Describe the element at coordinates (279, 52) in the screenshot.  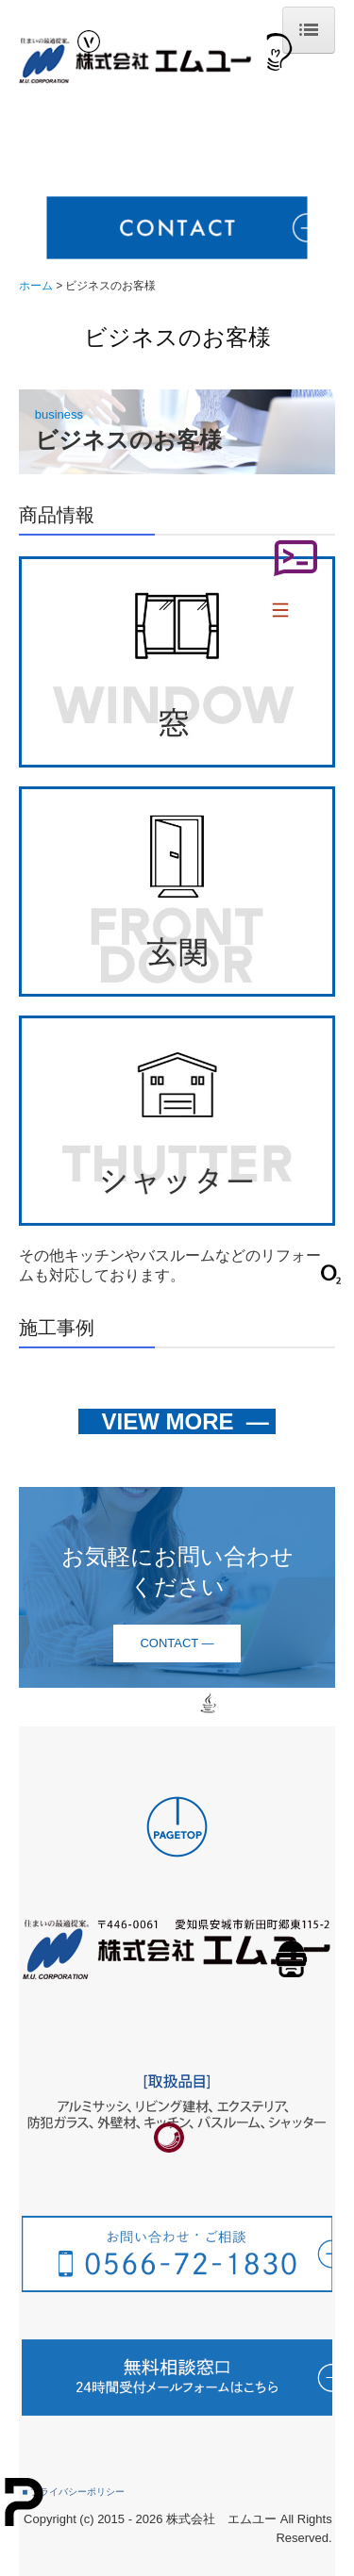
I see `open jabber messaging app` at that location.